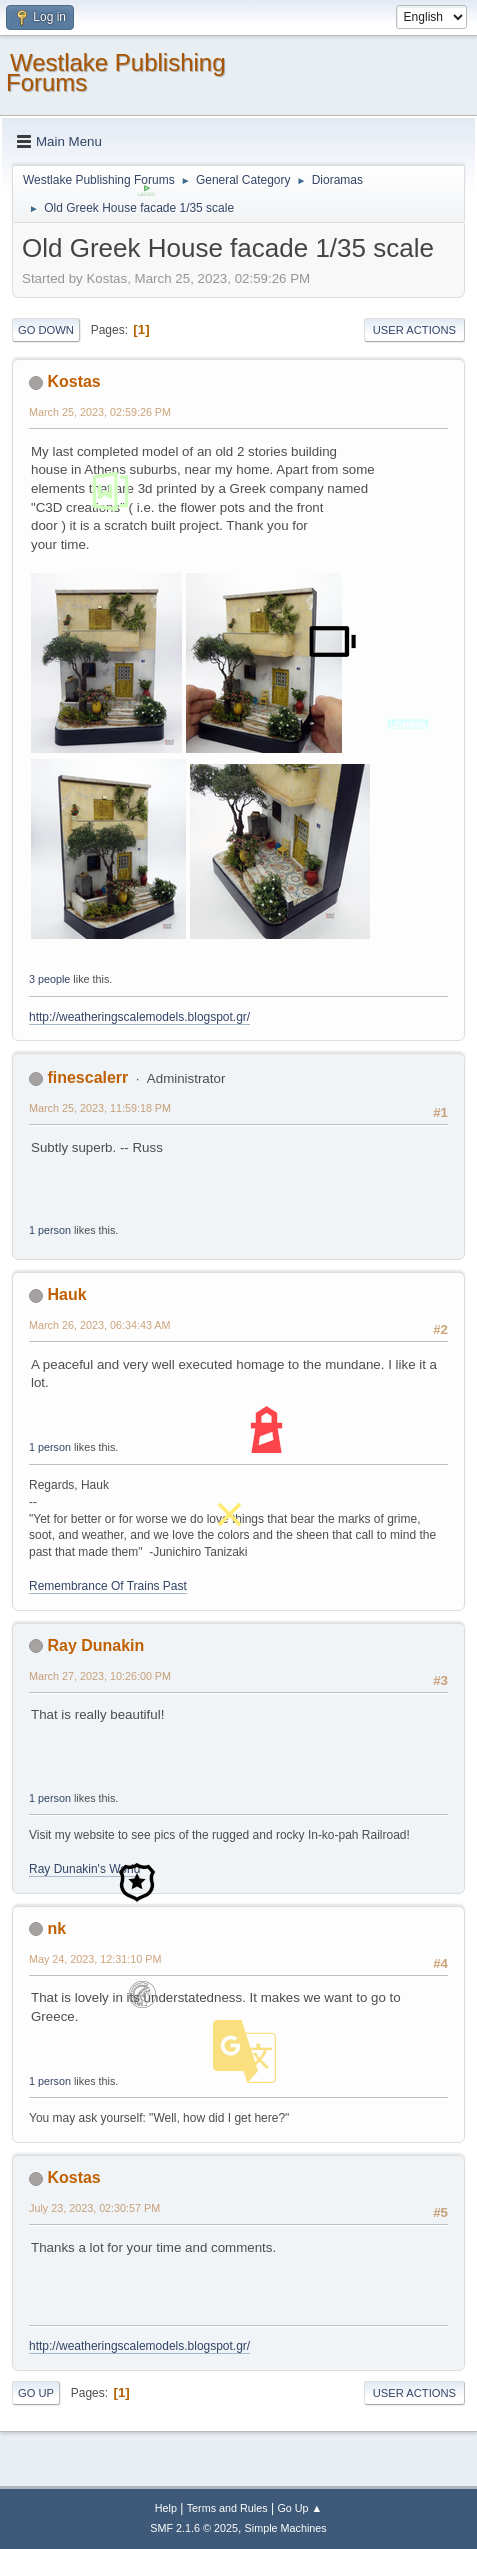  I want to click on Google Lighthouse performance testing tool, so click(266, 1429).